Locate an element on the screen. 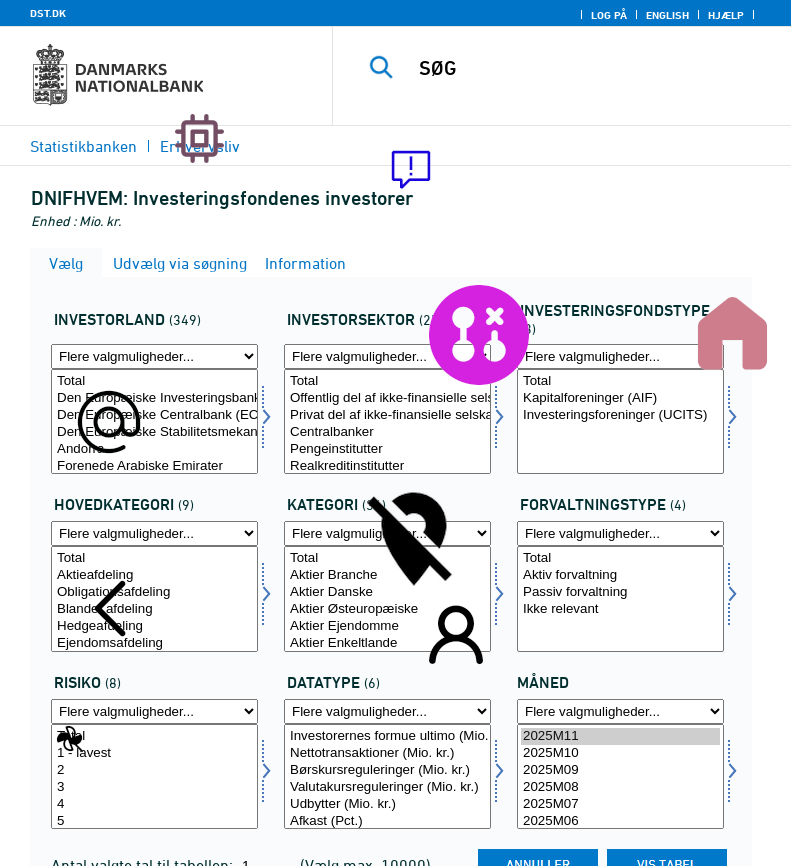 Image resolution: width=791 pixels, height=866 pixels. report an issue or problem is located at coordinates (411, 170).